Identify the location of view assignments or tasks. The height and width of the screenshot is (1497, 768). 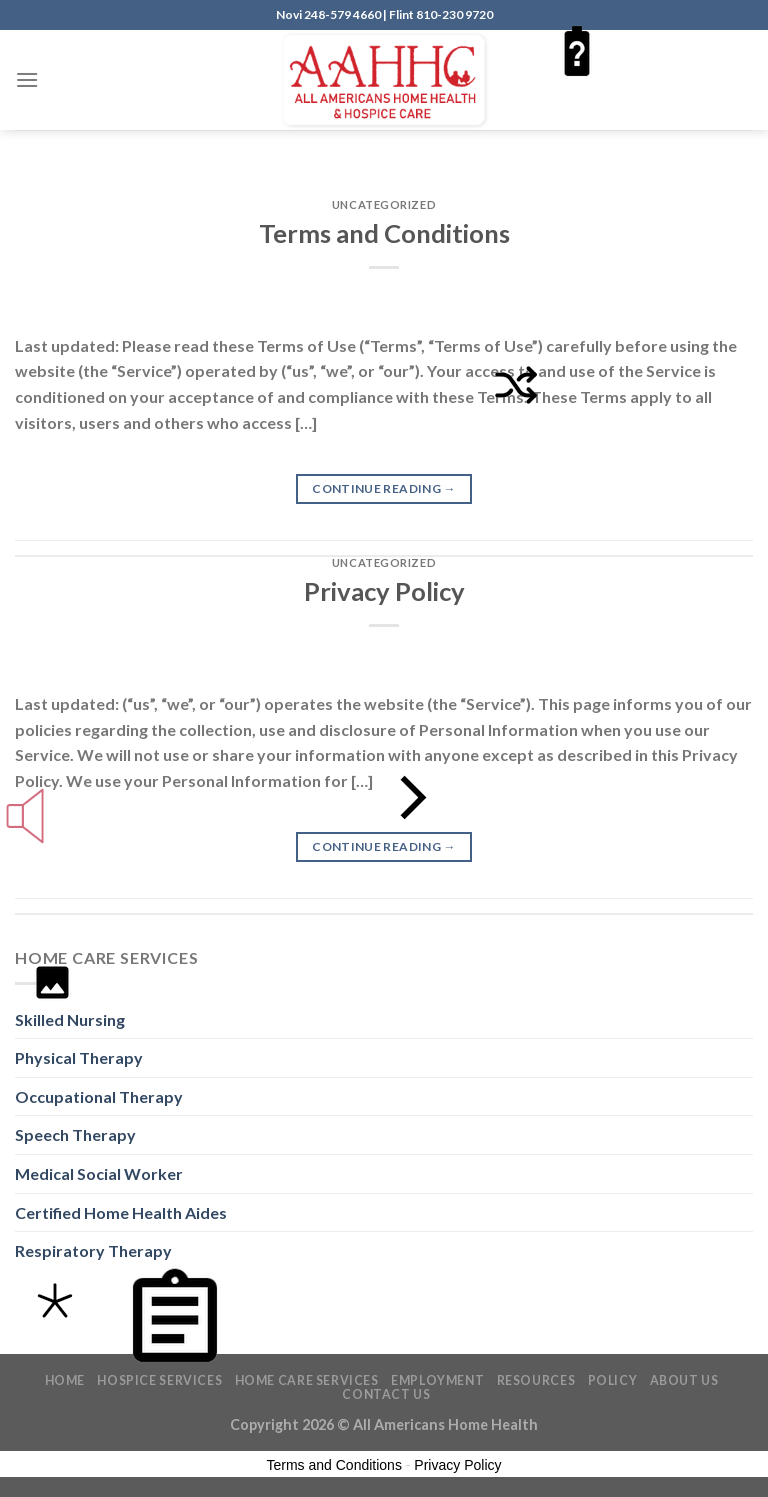
(175, 1320).